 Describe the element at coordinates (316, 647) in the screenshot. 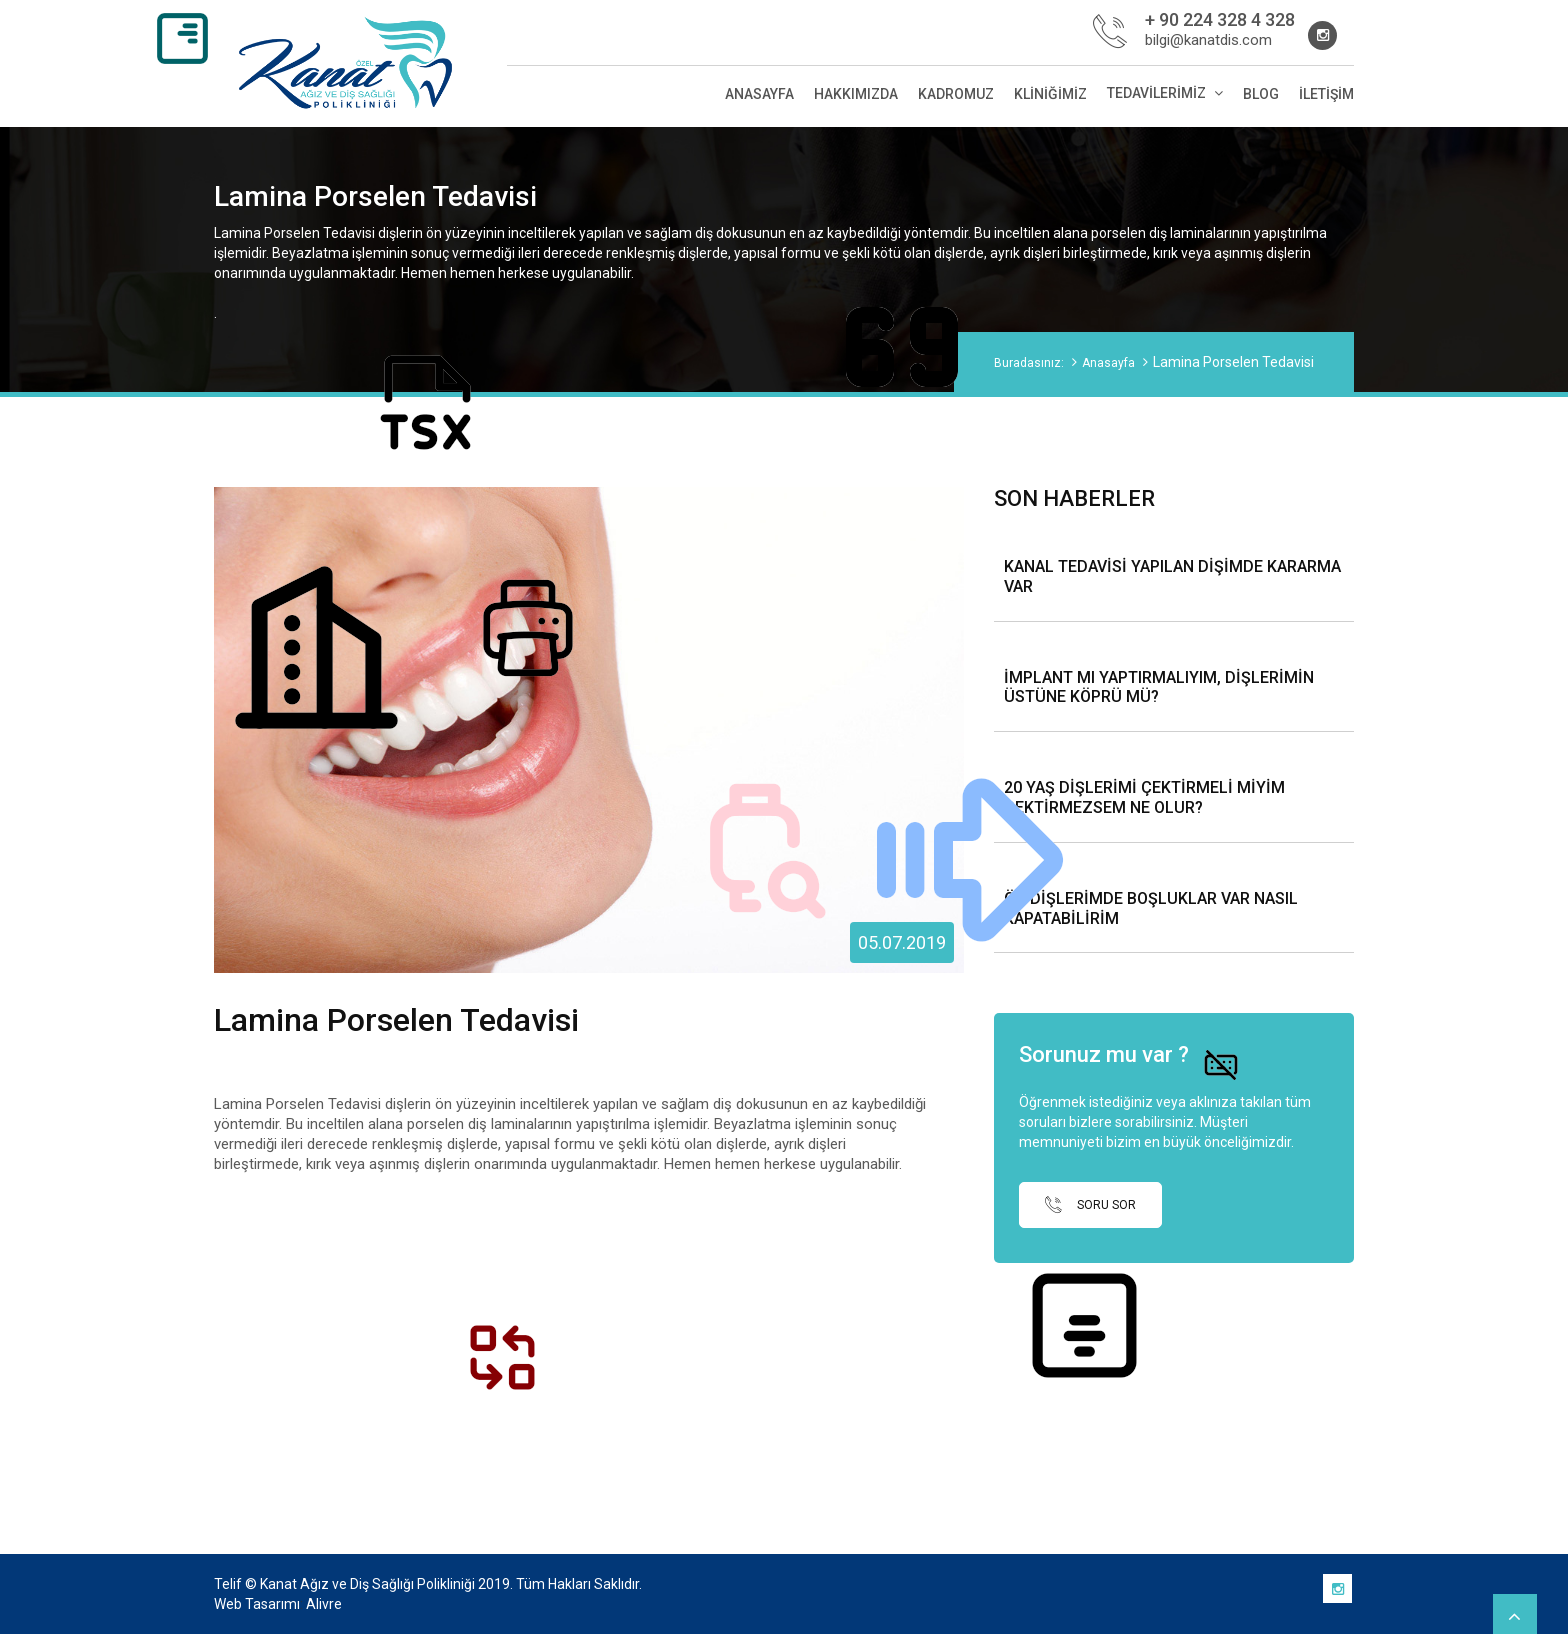

I see `view corporate or business location` at that location.